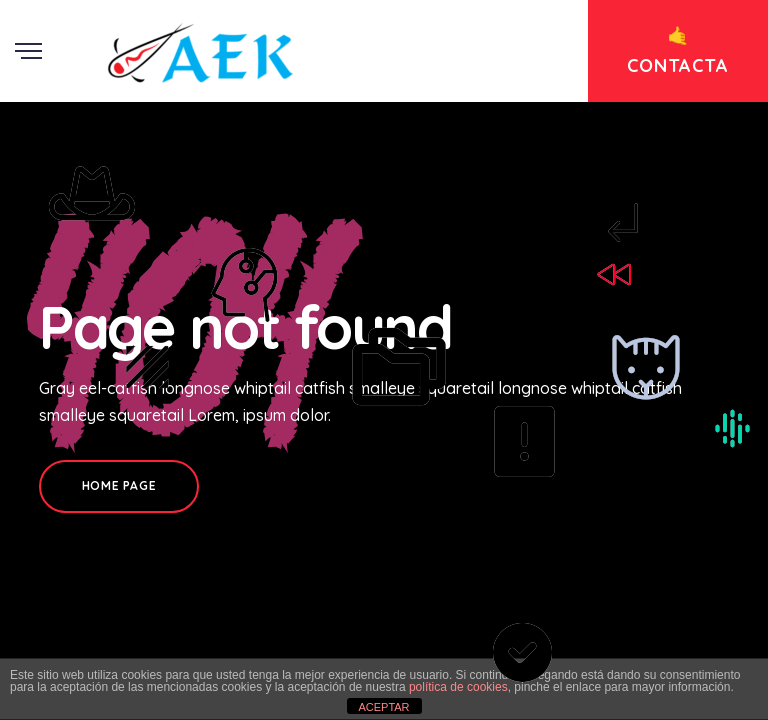 This screenshot has width=768, height=720. I want to click on rewind or skip backward in media playback, so click(615, 274).